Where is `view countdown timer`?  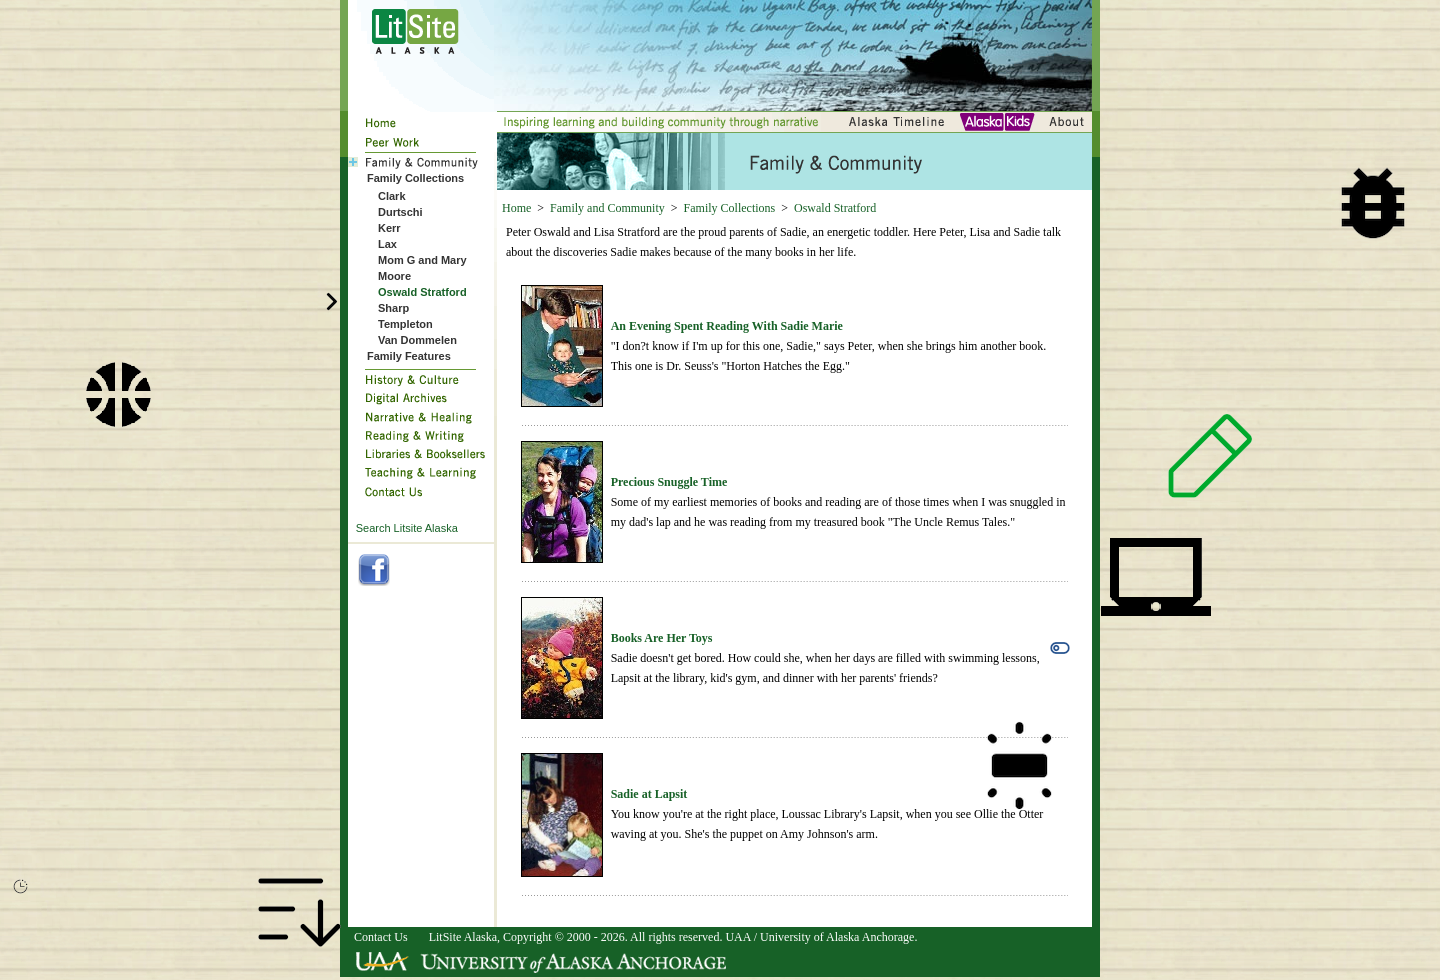
view countdown timer is located at coordinates (20, 886).